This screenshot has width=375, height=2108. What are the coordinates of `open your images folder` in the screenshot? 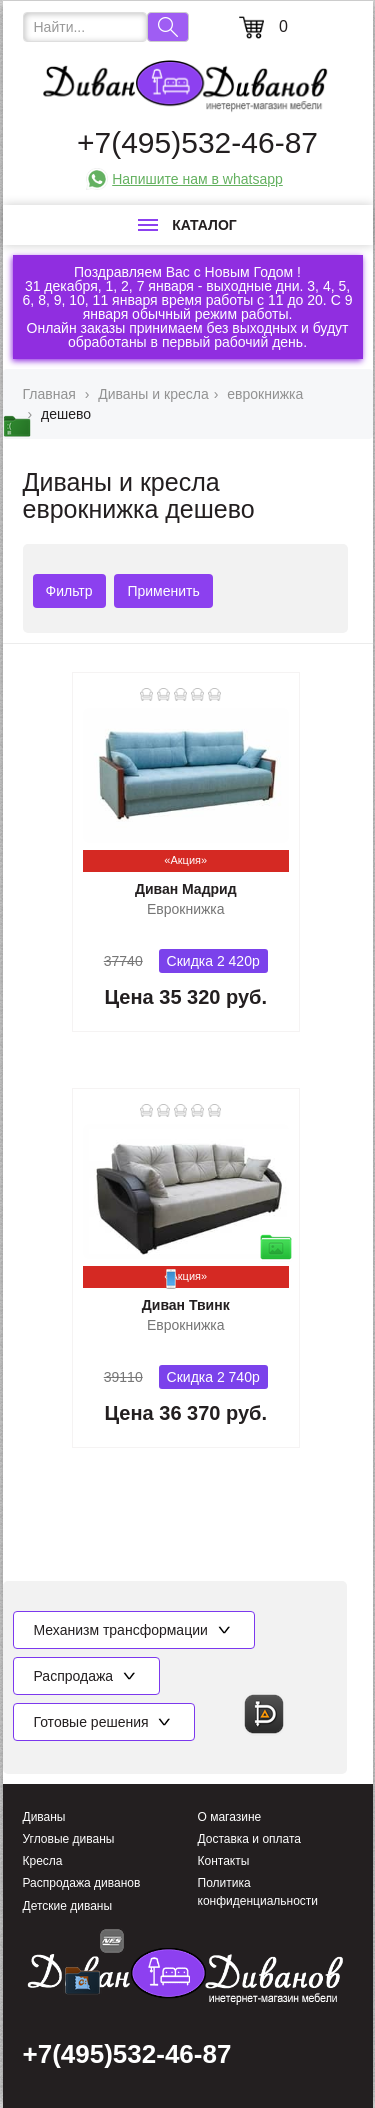 It's located at (276, 1247).